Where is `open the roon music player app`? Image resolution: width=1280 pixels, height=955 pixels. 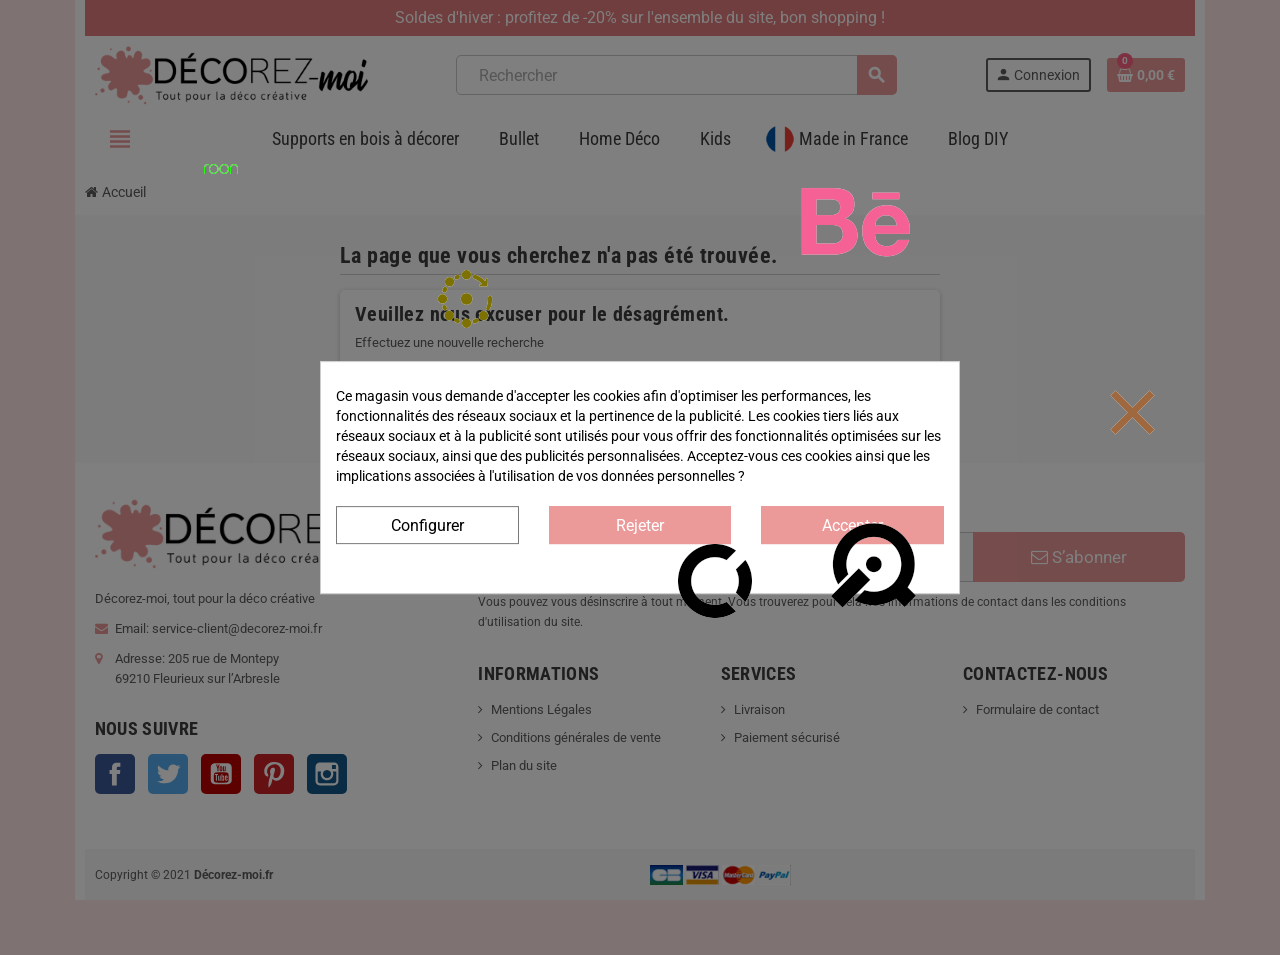
open the roon music player app is located at coordinates (221, 169).